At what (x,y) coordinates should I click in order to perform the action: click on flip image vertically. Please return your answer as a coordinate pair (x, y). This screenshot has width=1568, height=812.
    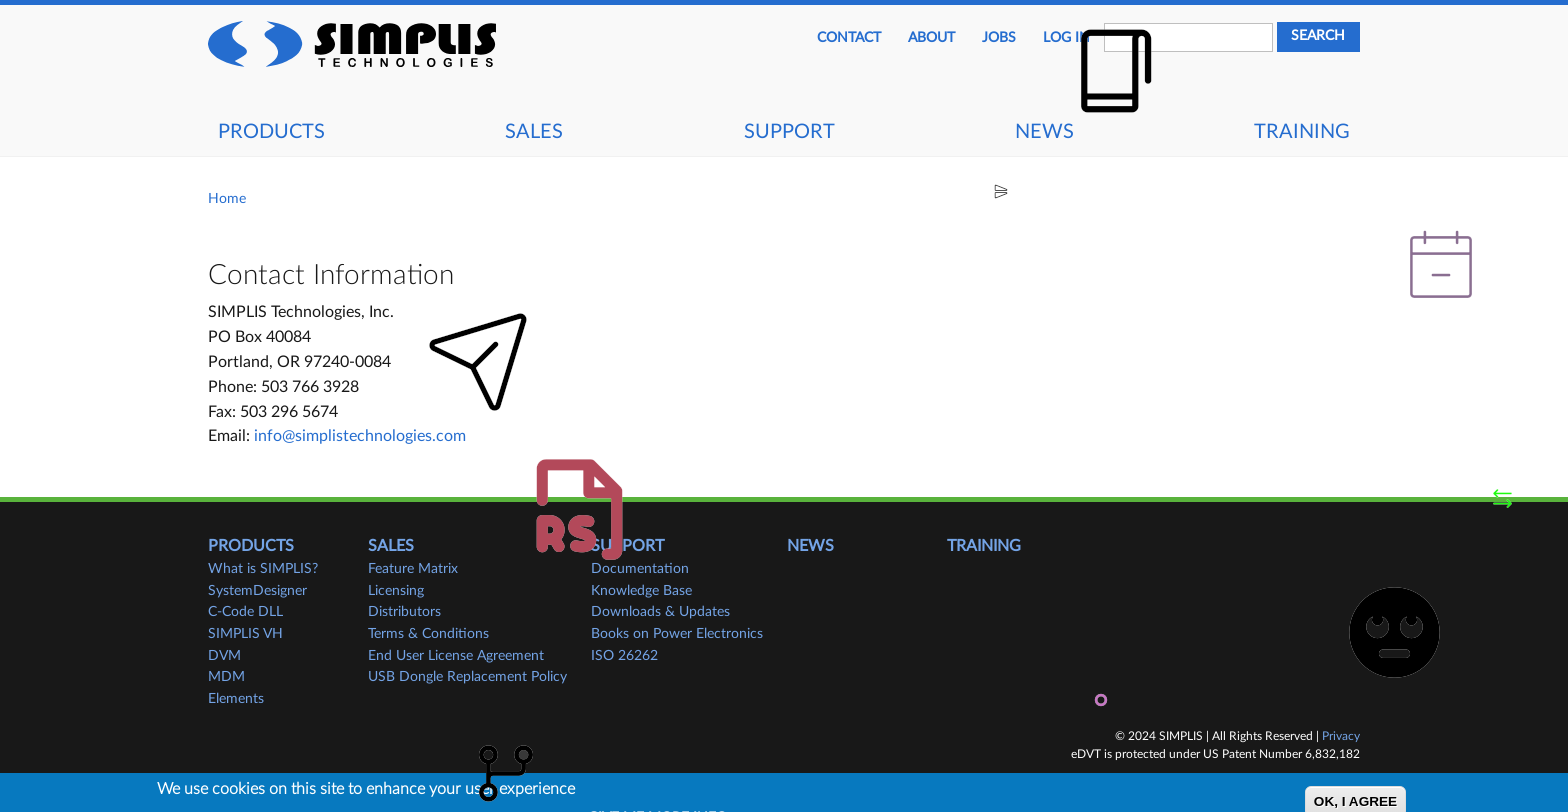
    Looking at the image, I should click on (1000, 191).